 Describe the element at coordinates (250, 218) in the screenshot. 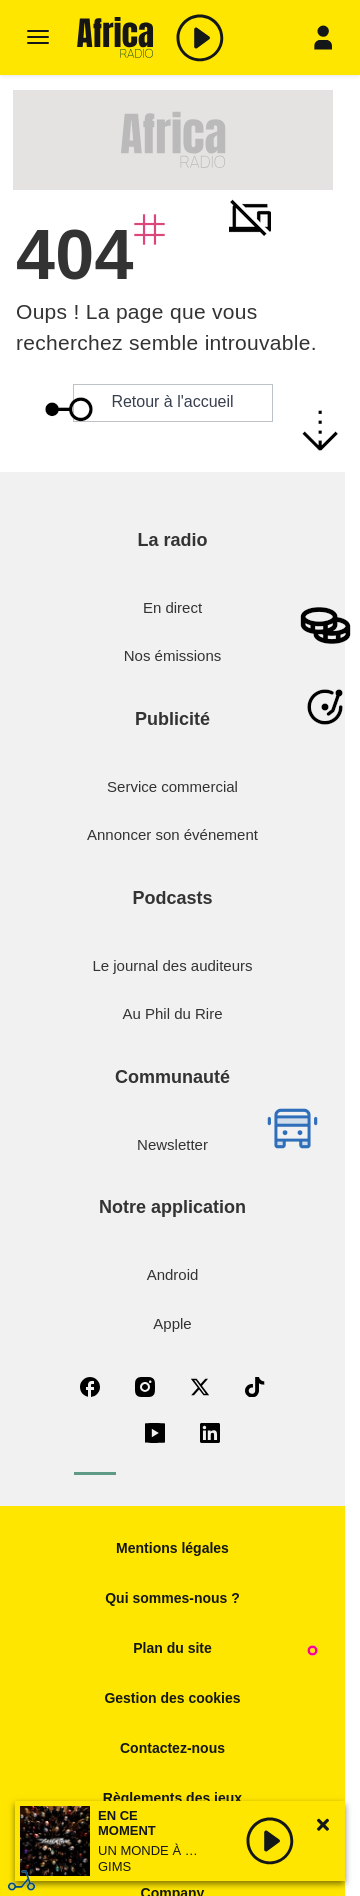

I see `device connection unavailable or disabled` at that location.